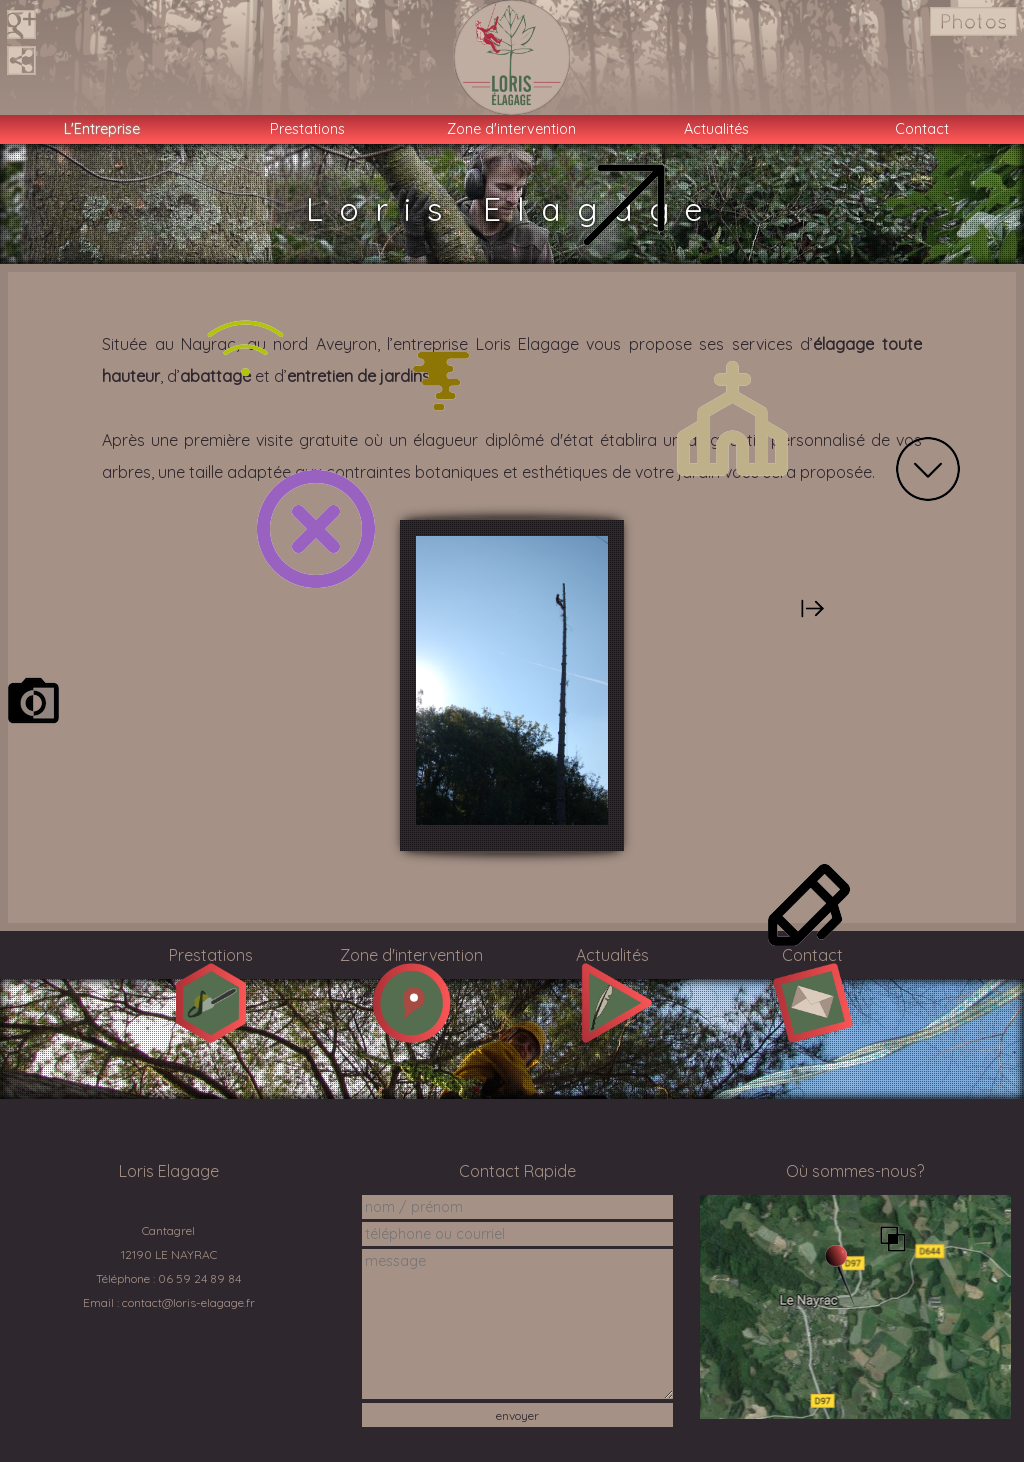 The width and height of the screenshot is (1024, 1462). What do you see at coordinates (440, 379) in the screenshot?
I see `indicates severe weather alert or tornado warning` at bounding box center [440, 379].